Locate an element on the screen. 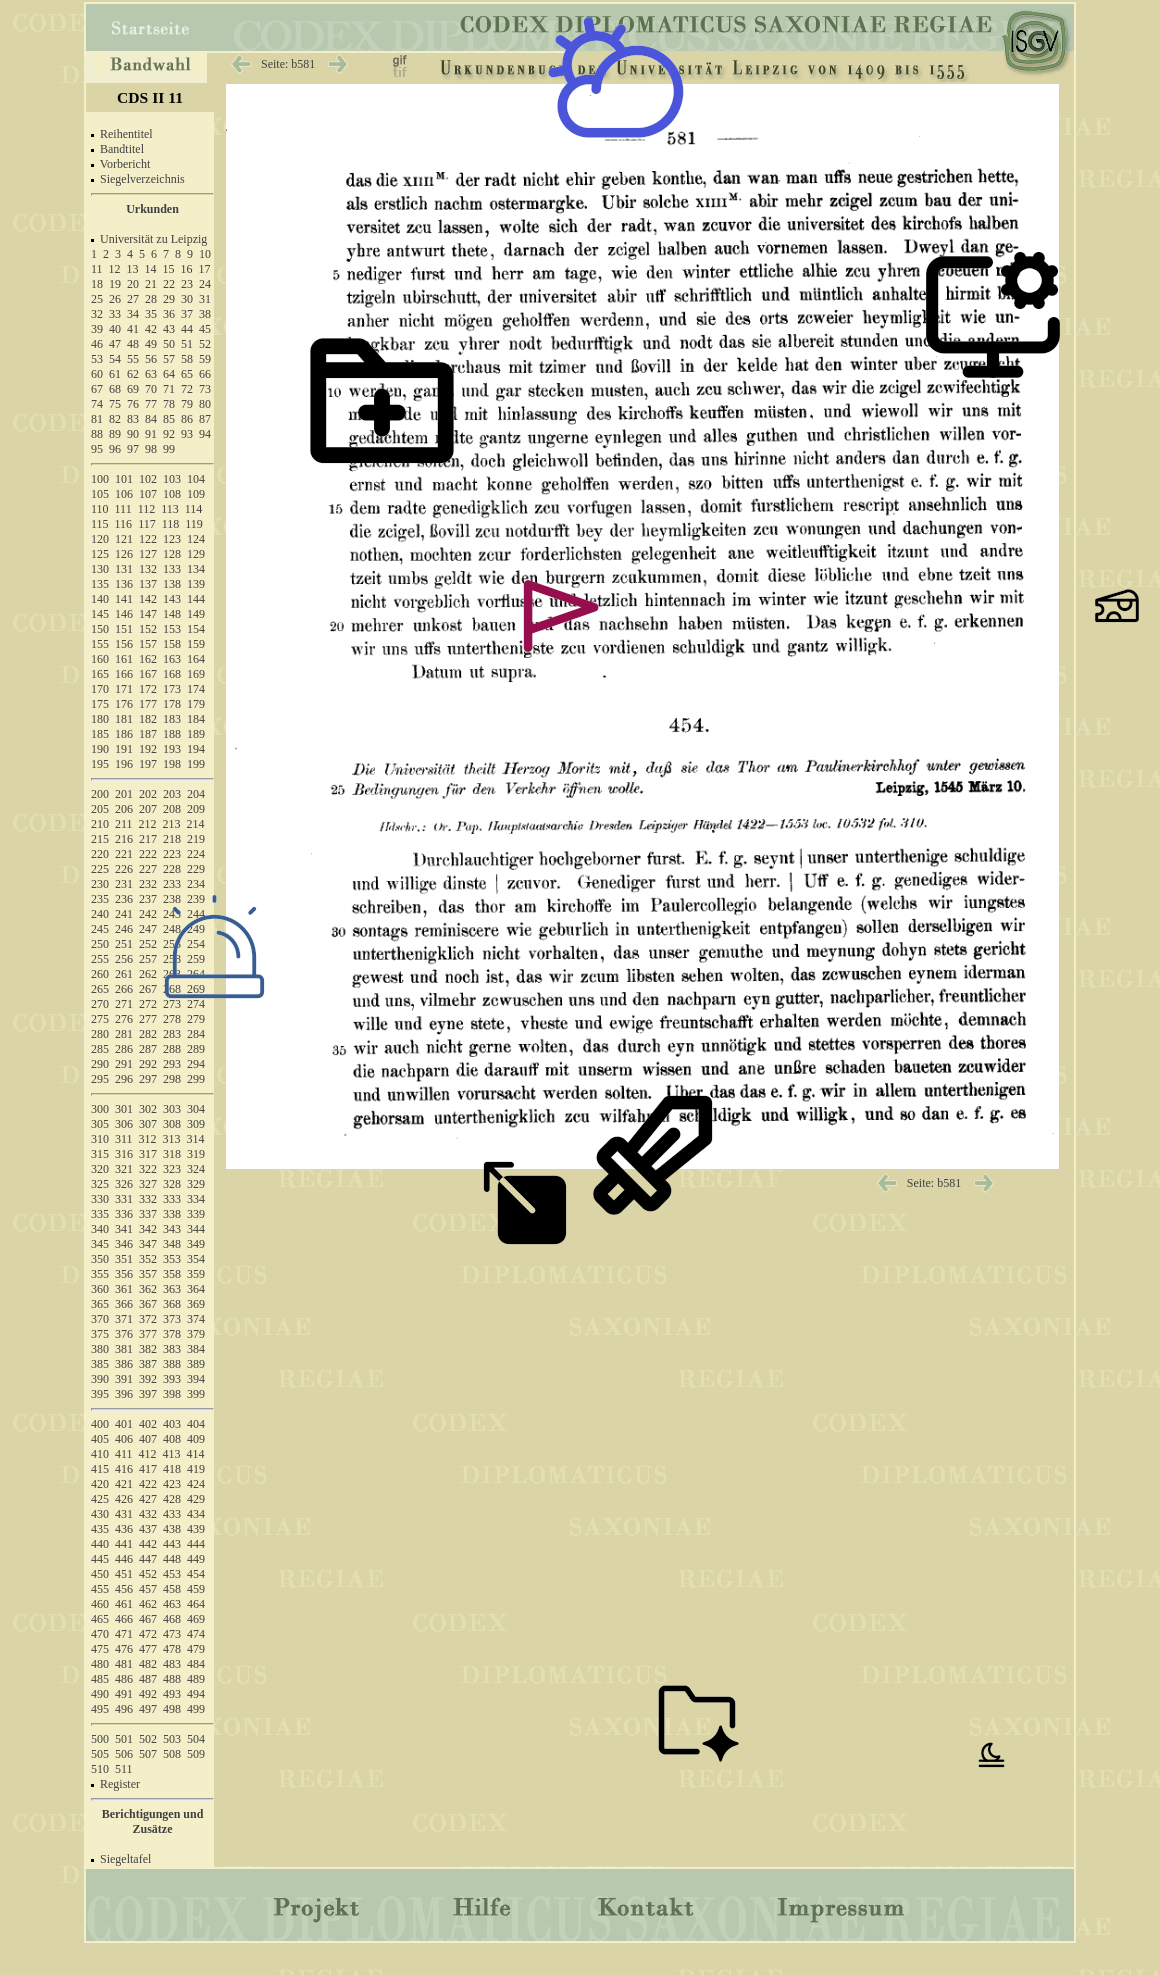 This screenshot has width=1160, height=1975. create a new folder is located at coordinates (382, 402).